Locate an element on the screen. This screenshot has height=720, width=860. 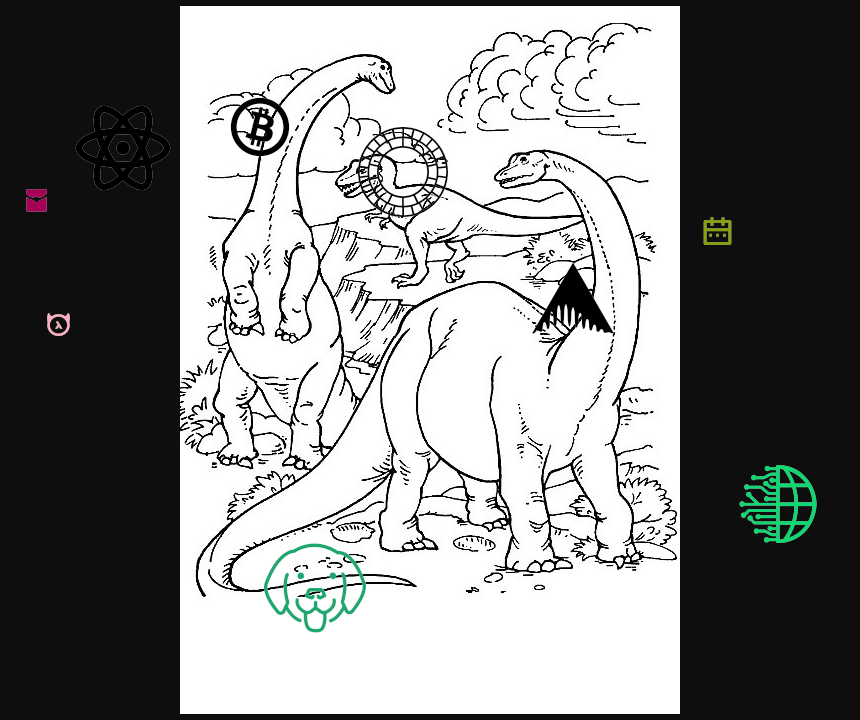
react.js framework logo is located at coordinates (123, 148).